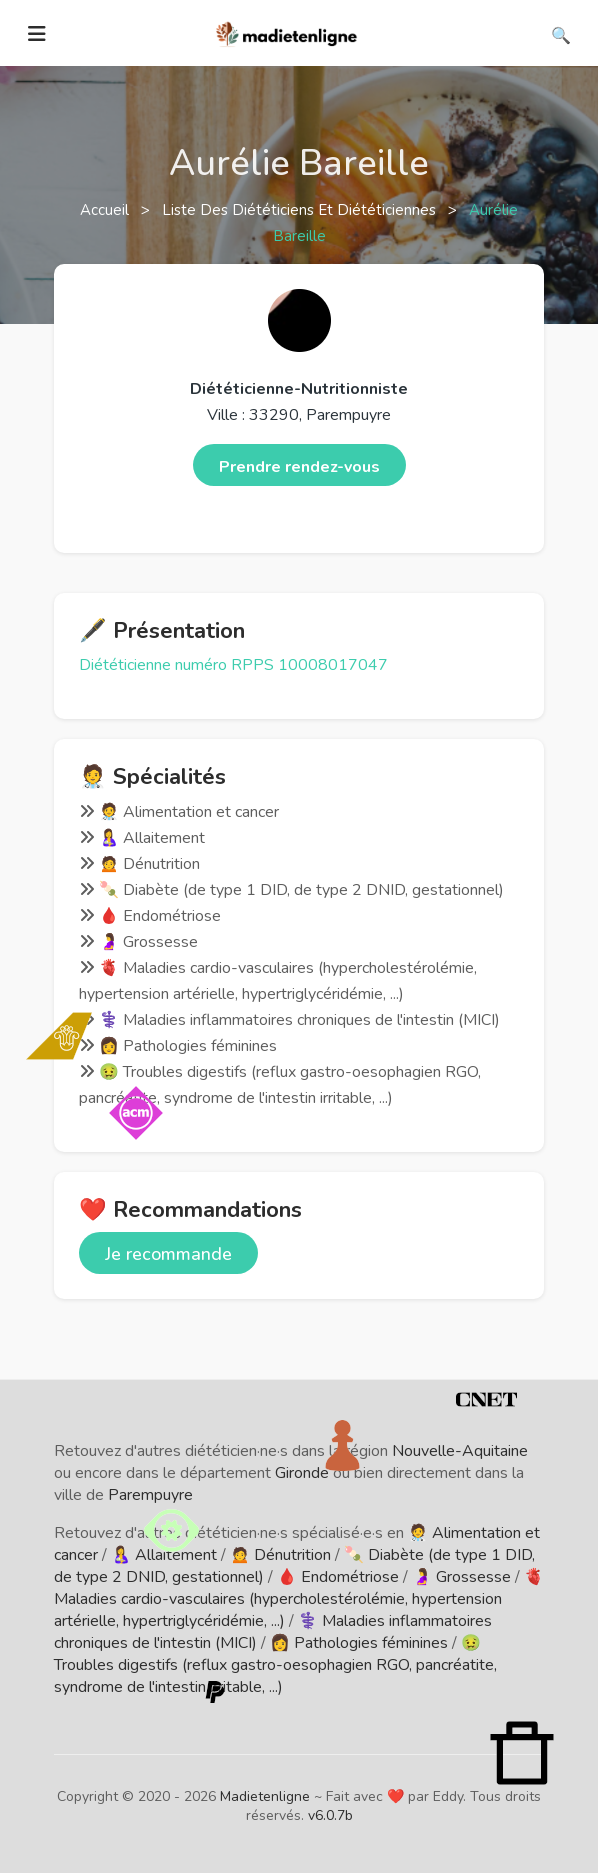 The image size is (598, 1873). I want to click on phabricator code review platform logo, so click(171, 1530).